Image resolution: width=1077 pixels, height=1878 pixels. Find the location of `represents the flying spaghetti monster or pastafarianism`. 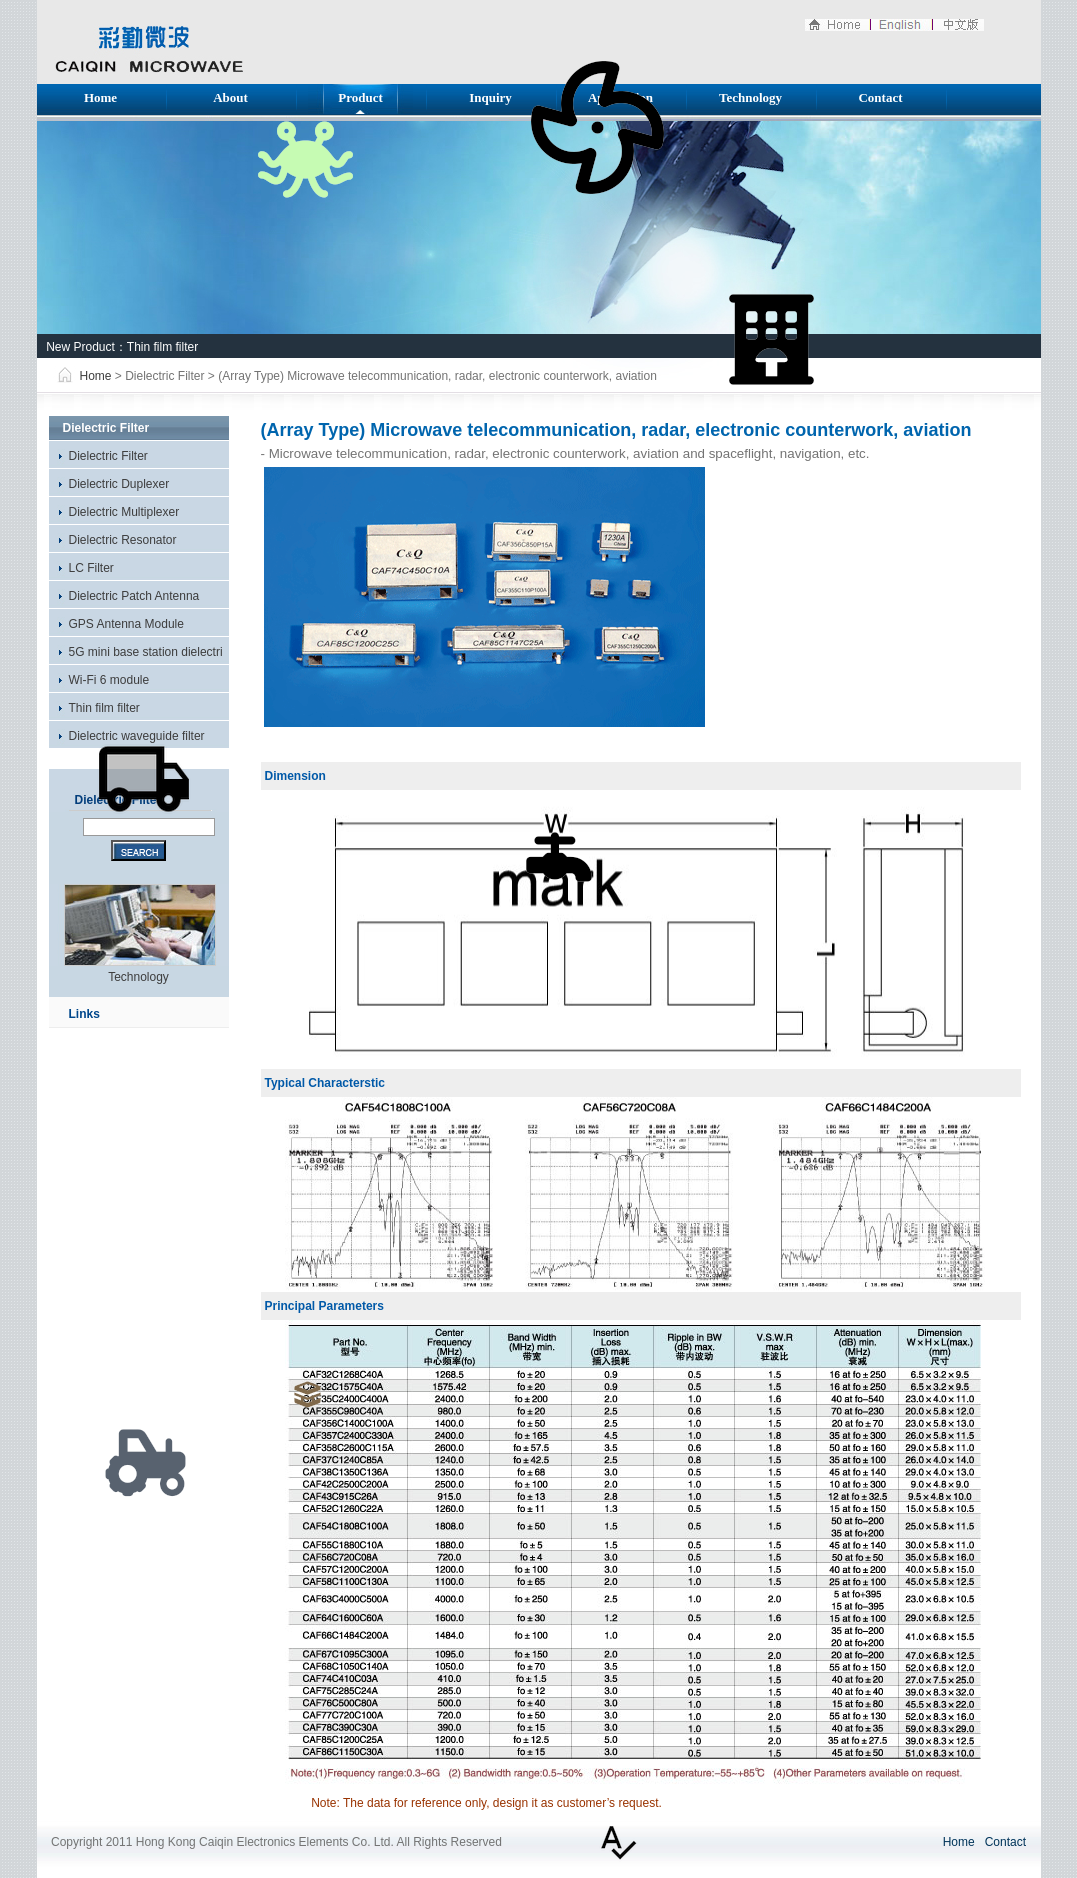

represents the flying spaghetti monster or pastafarianism is located at coordinates (305, 159).